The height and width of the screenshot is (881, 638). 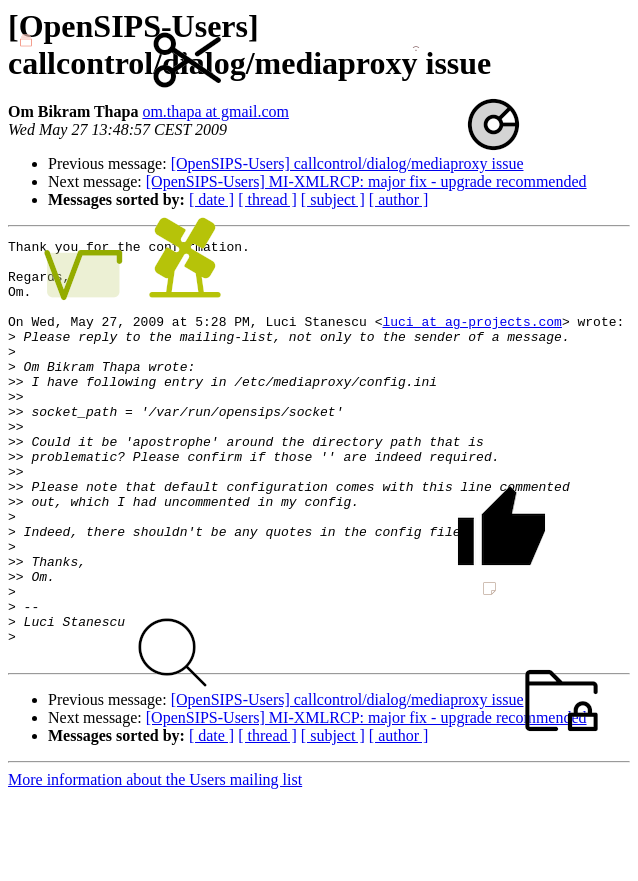 What do you see at coordinates (501, 529) in the screenshot?
I see `like or upvote this content` at bounding box center [501, 529].